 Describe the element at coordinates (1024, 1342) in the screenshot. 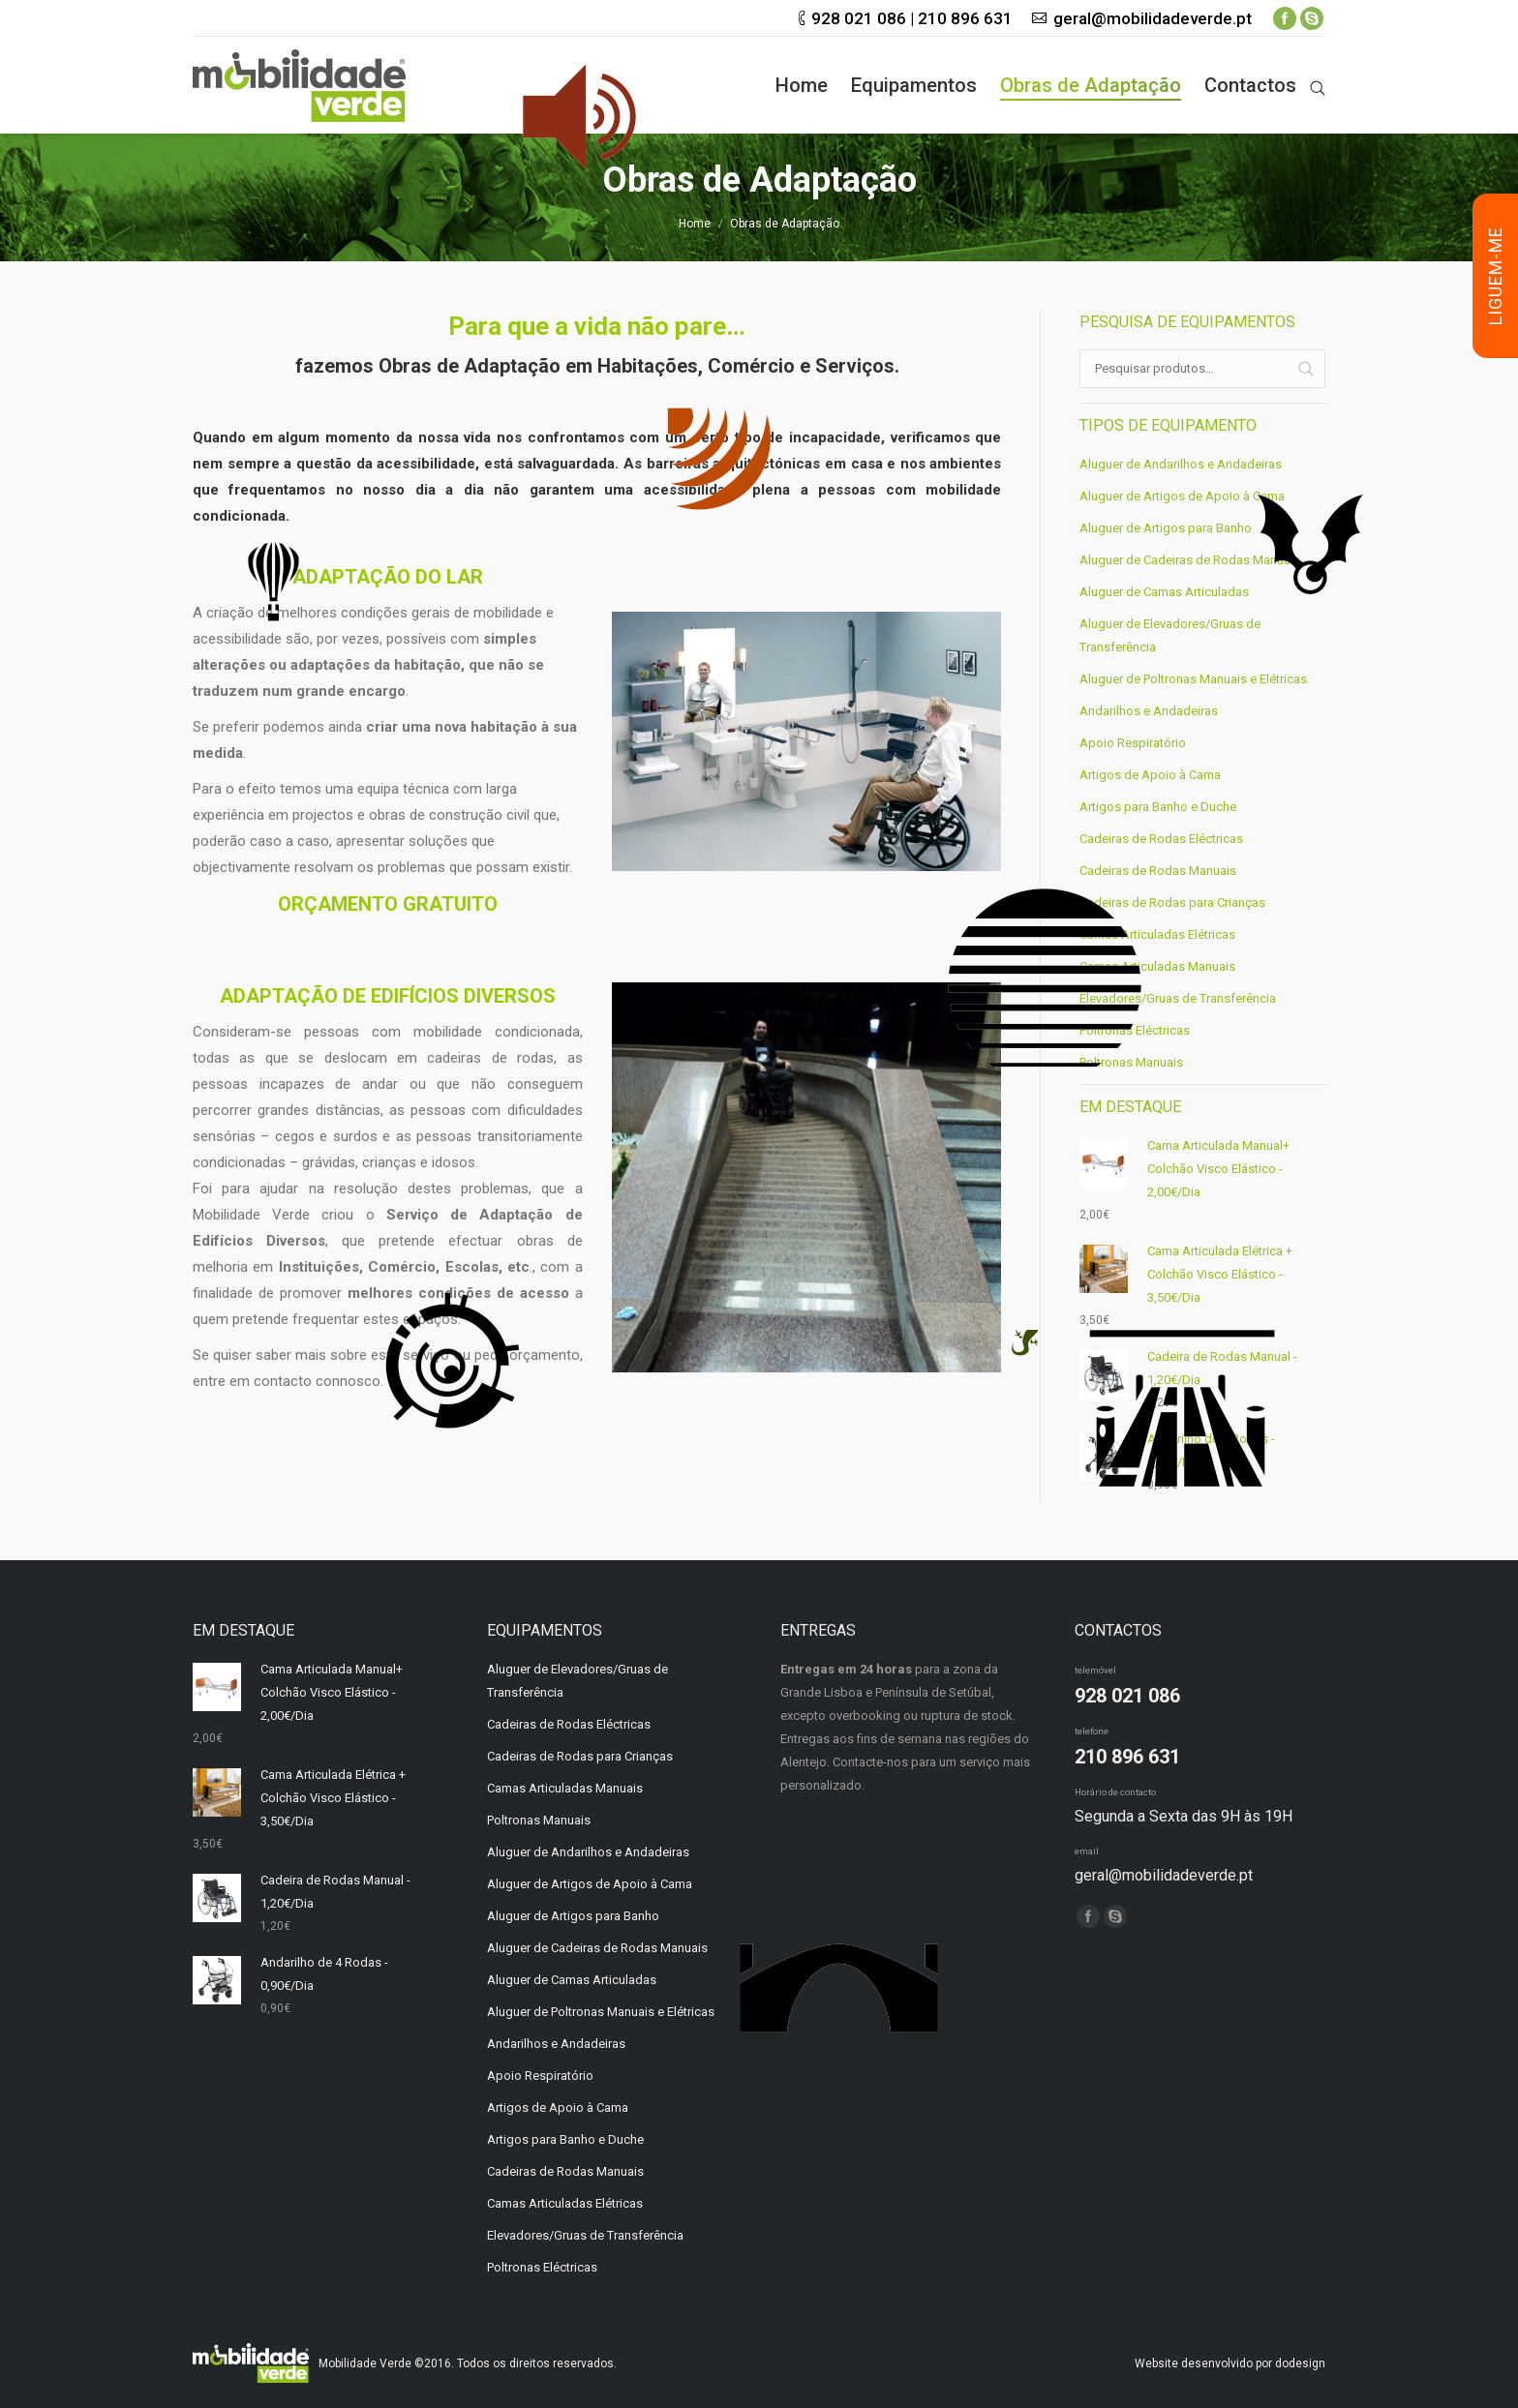

I see `reptile or lizard category in a creature encyclopedia app` at that location.